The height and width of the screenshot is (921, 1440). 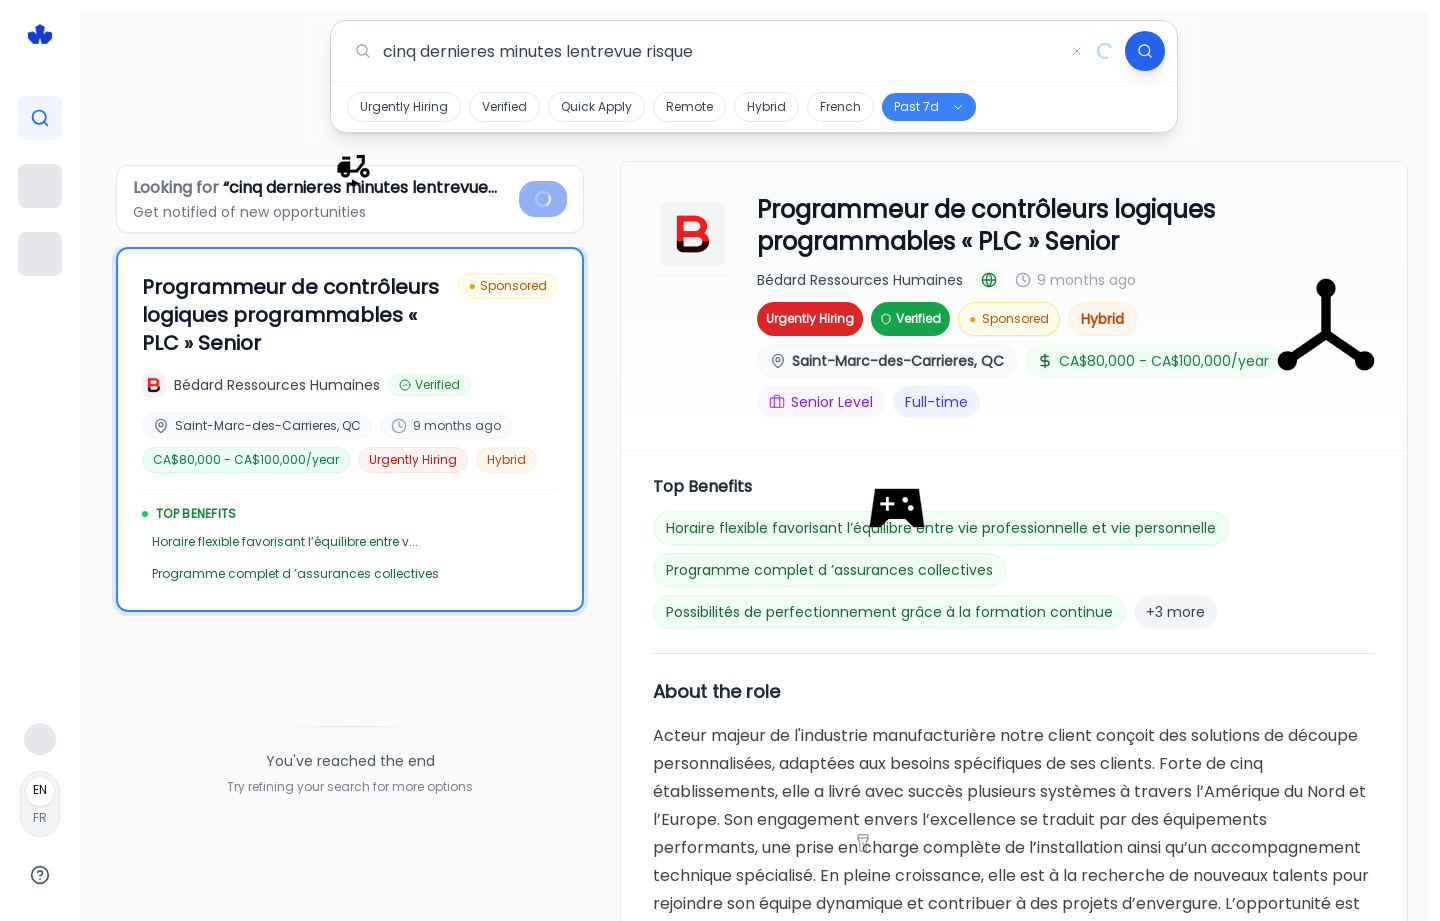 What do you see at coordinates (863, 843) in the screenshot?
I see `toggle flashlight on or off` at bounding box center [863, 843].